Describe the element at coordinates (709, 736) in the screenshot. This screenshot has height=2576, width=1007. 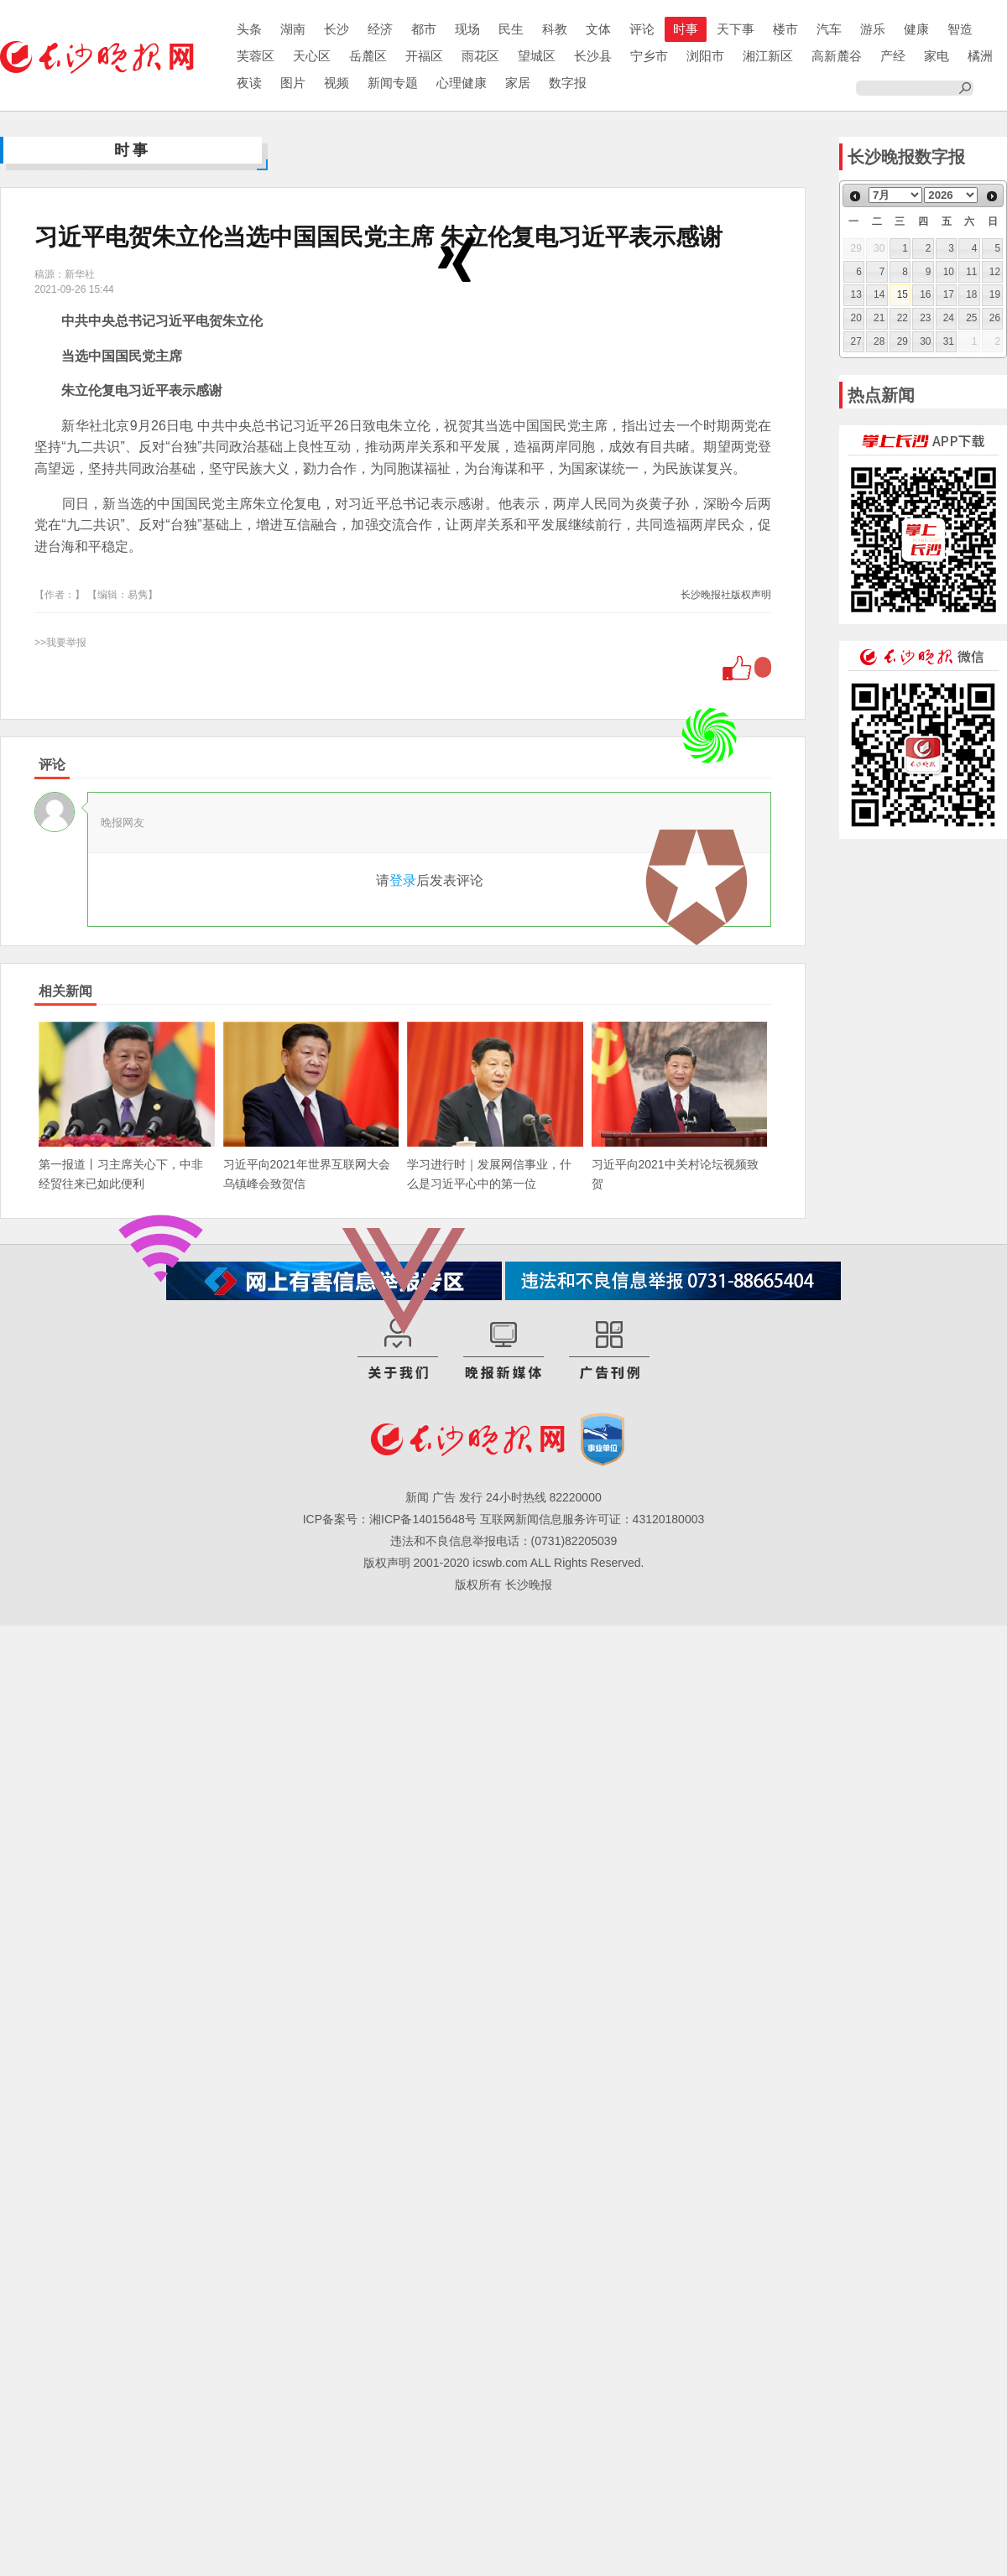
I see `visit the MediaMarkt website or app` at that location.